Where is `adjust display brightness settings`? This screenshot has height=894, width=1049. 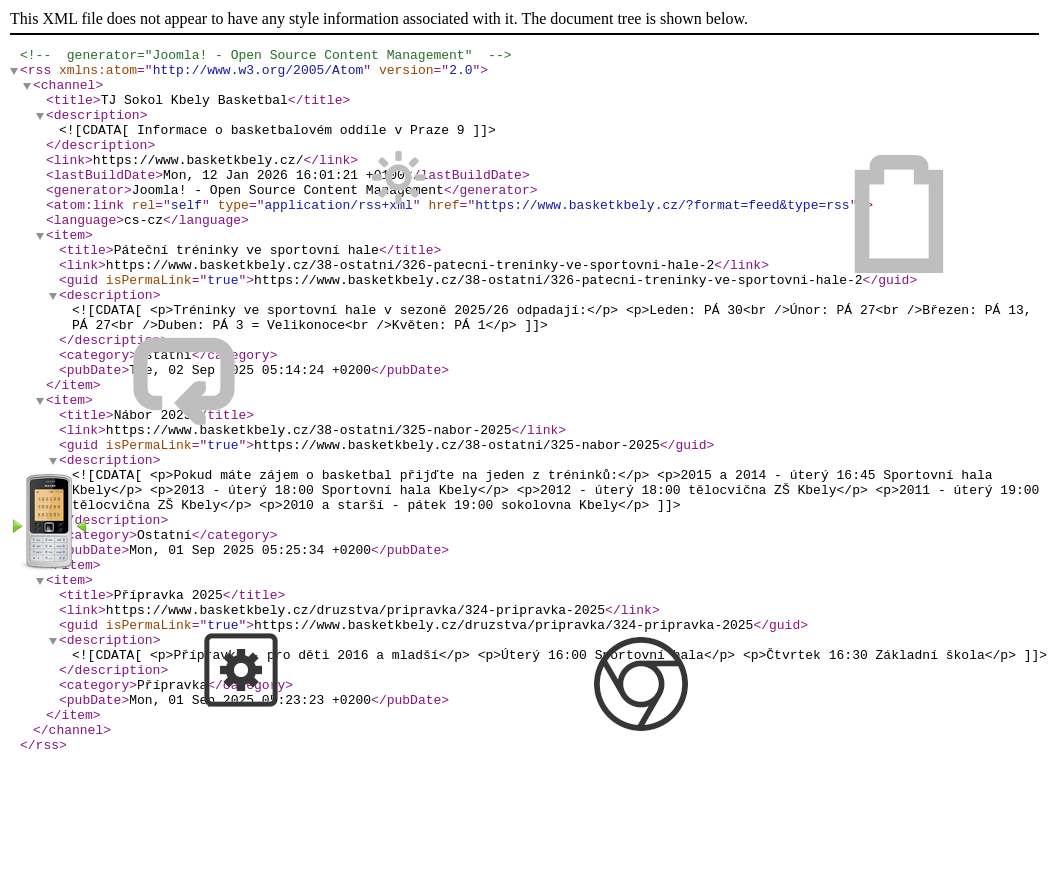 adjust display brightness settings is located at coordinates (398, 177).